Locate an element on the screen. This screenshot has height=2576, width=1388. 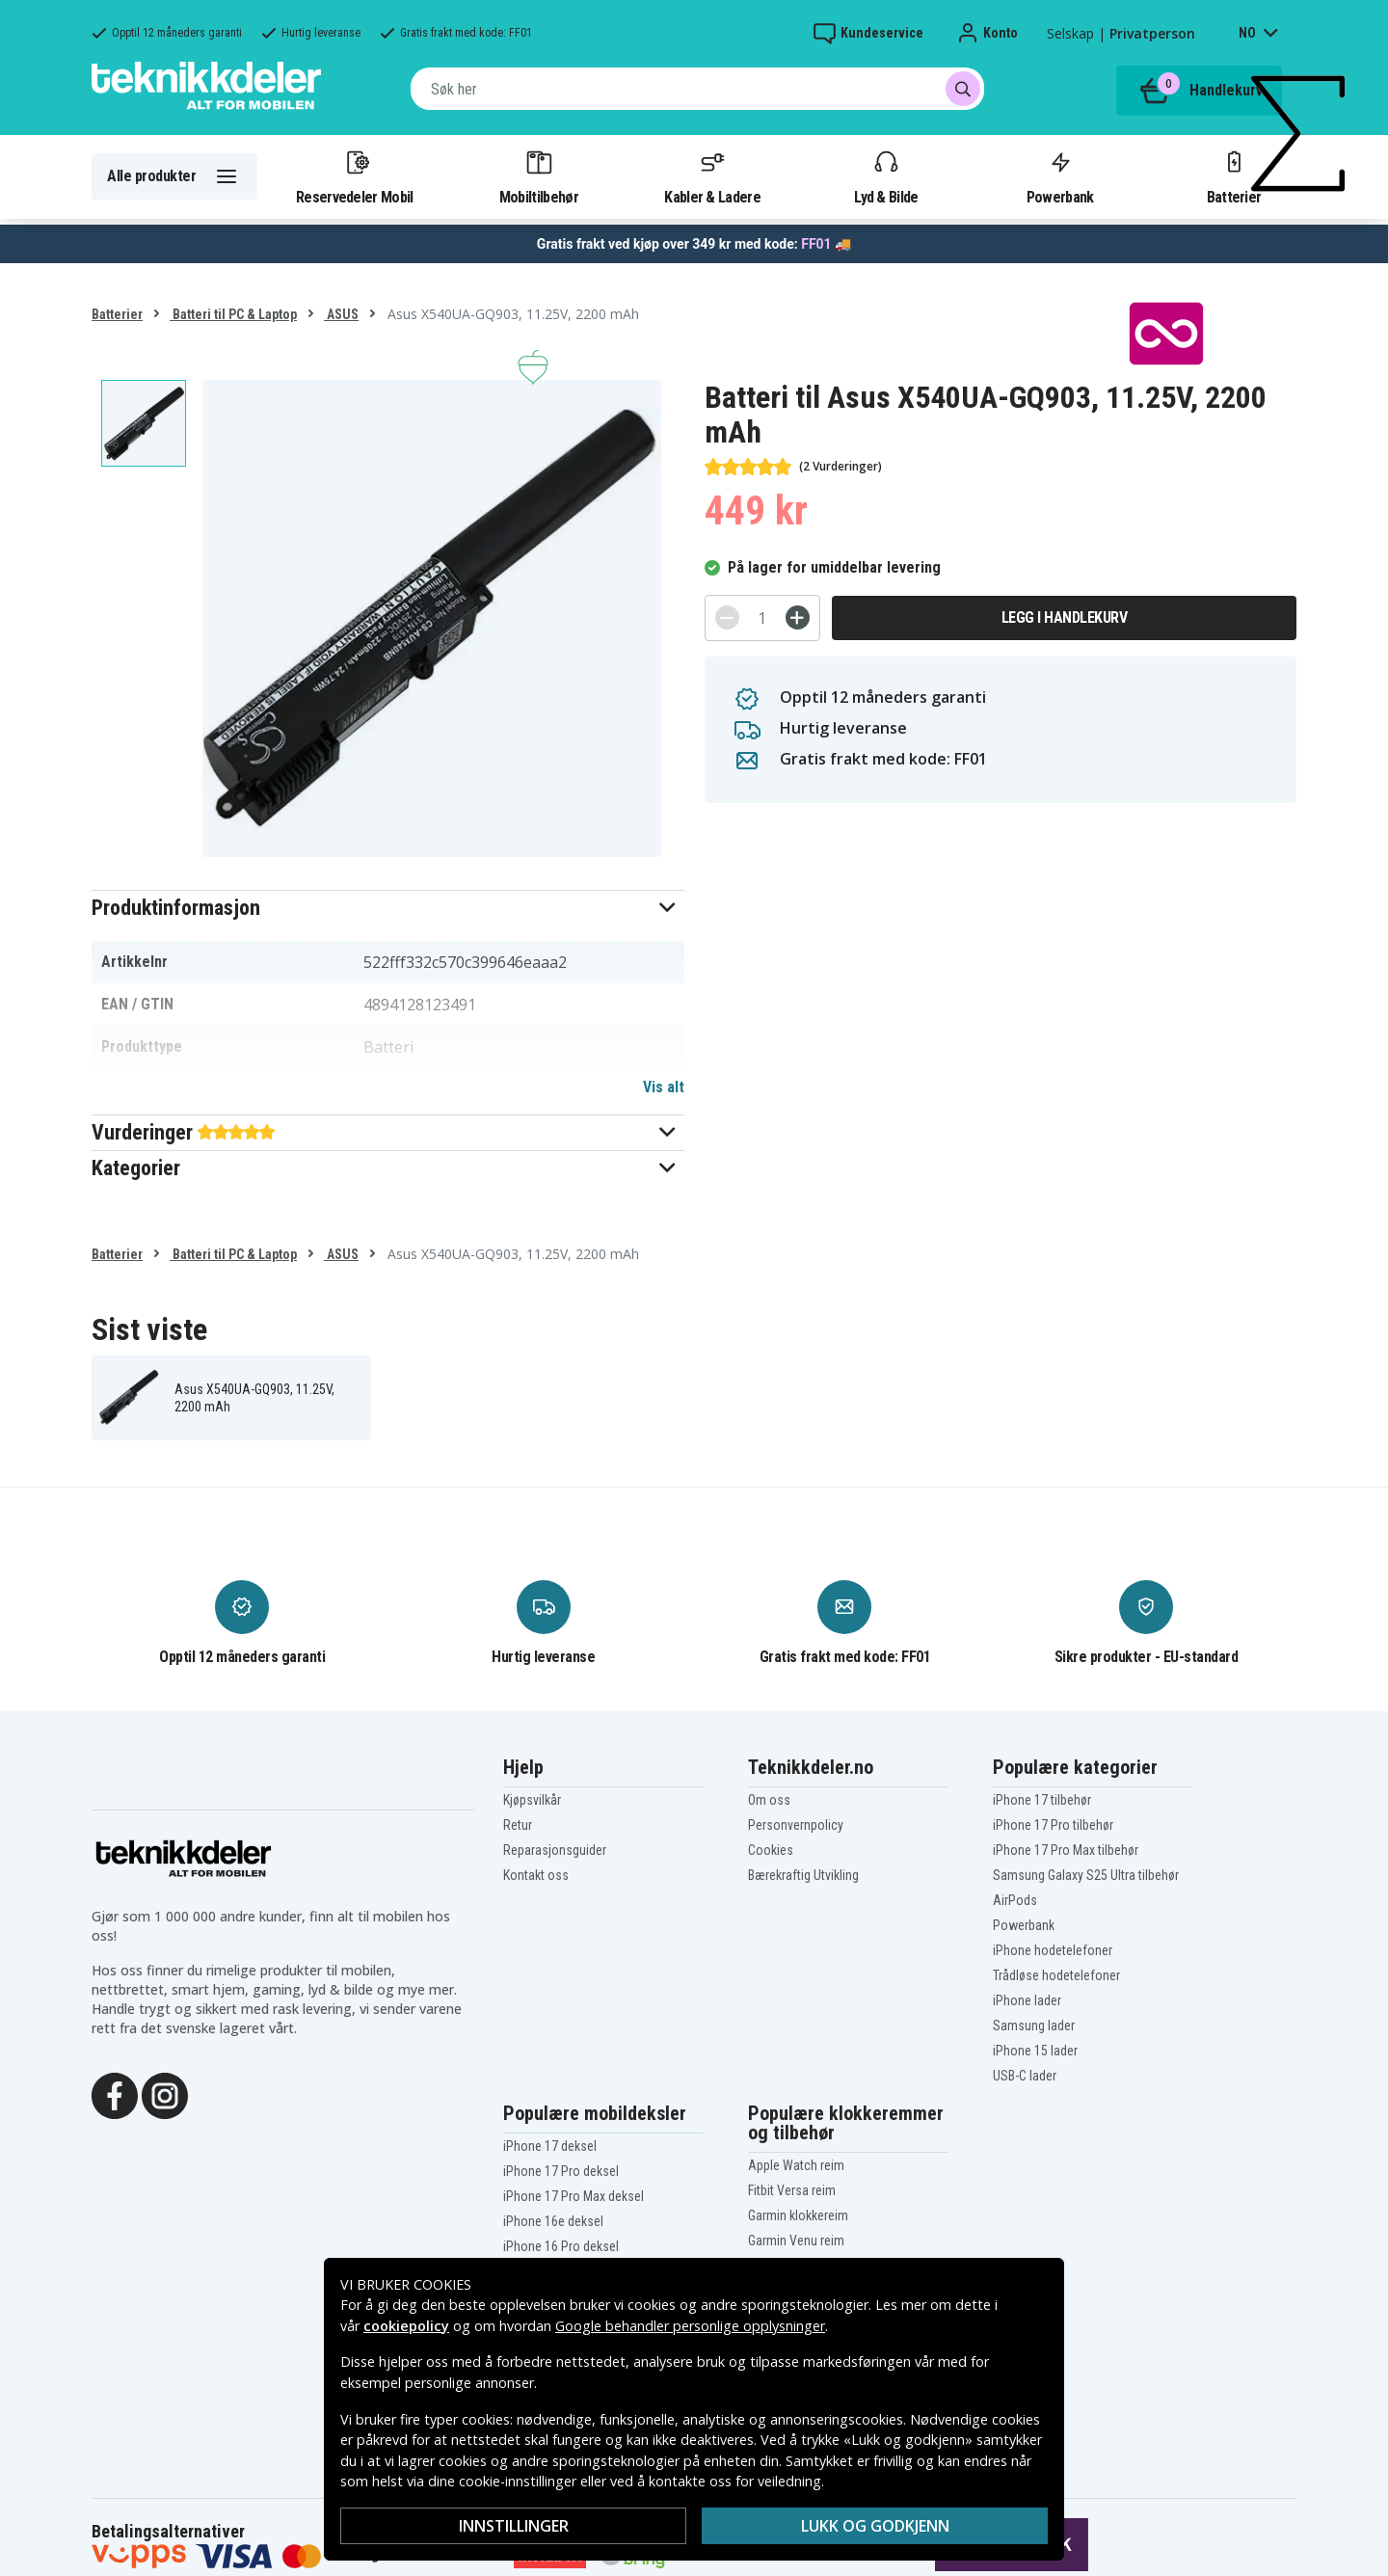
calculate sum or total is located at coordinates (1297, 133).